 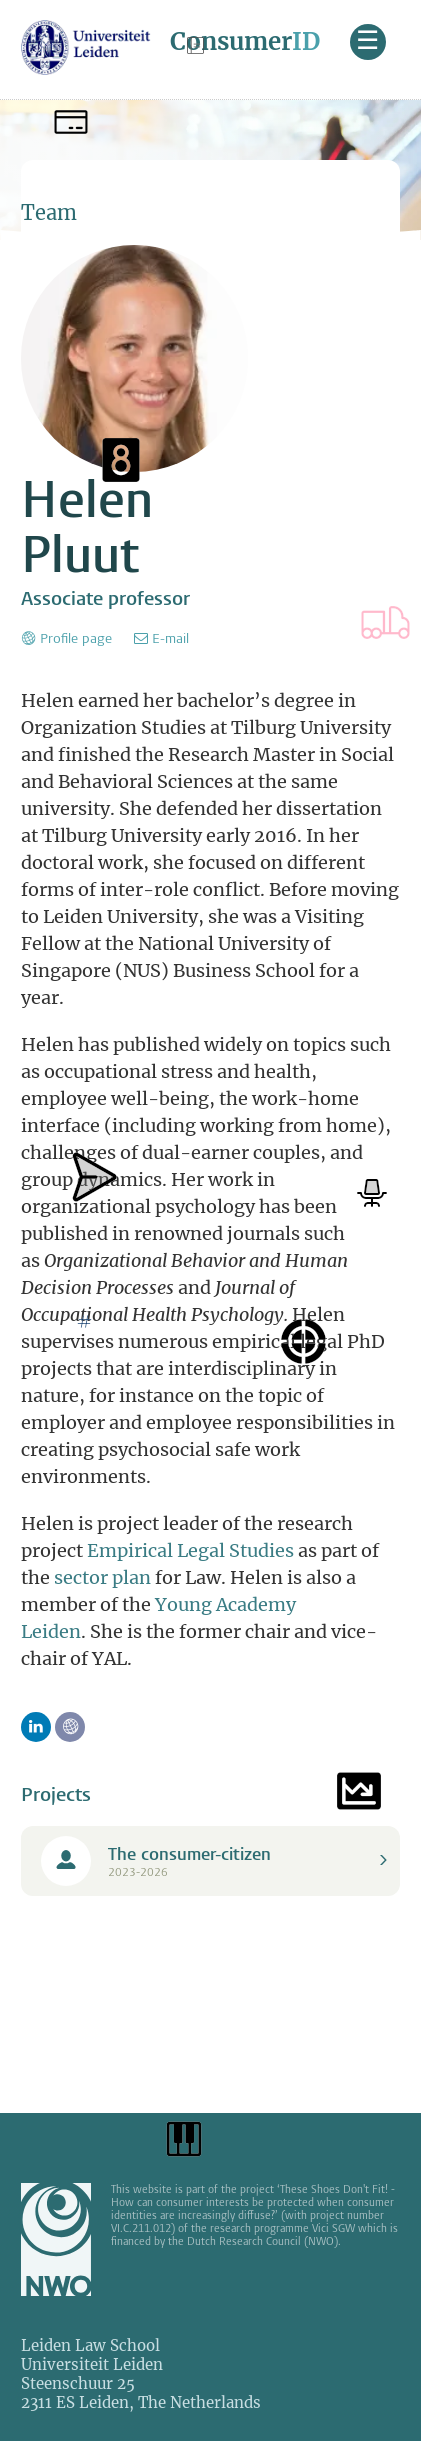 What do you see at coordinates (195, 45) in the screenshot?
I see `open notebook or notes app` at bounding box center [195, 45].